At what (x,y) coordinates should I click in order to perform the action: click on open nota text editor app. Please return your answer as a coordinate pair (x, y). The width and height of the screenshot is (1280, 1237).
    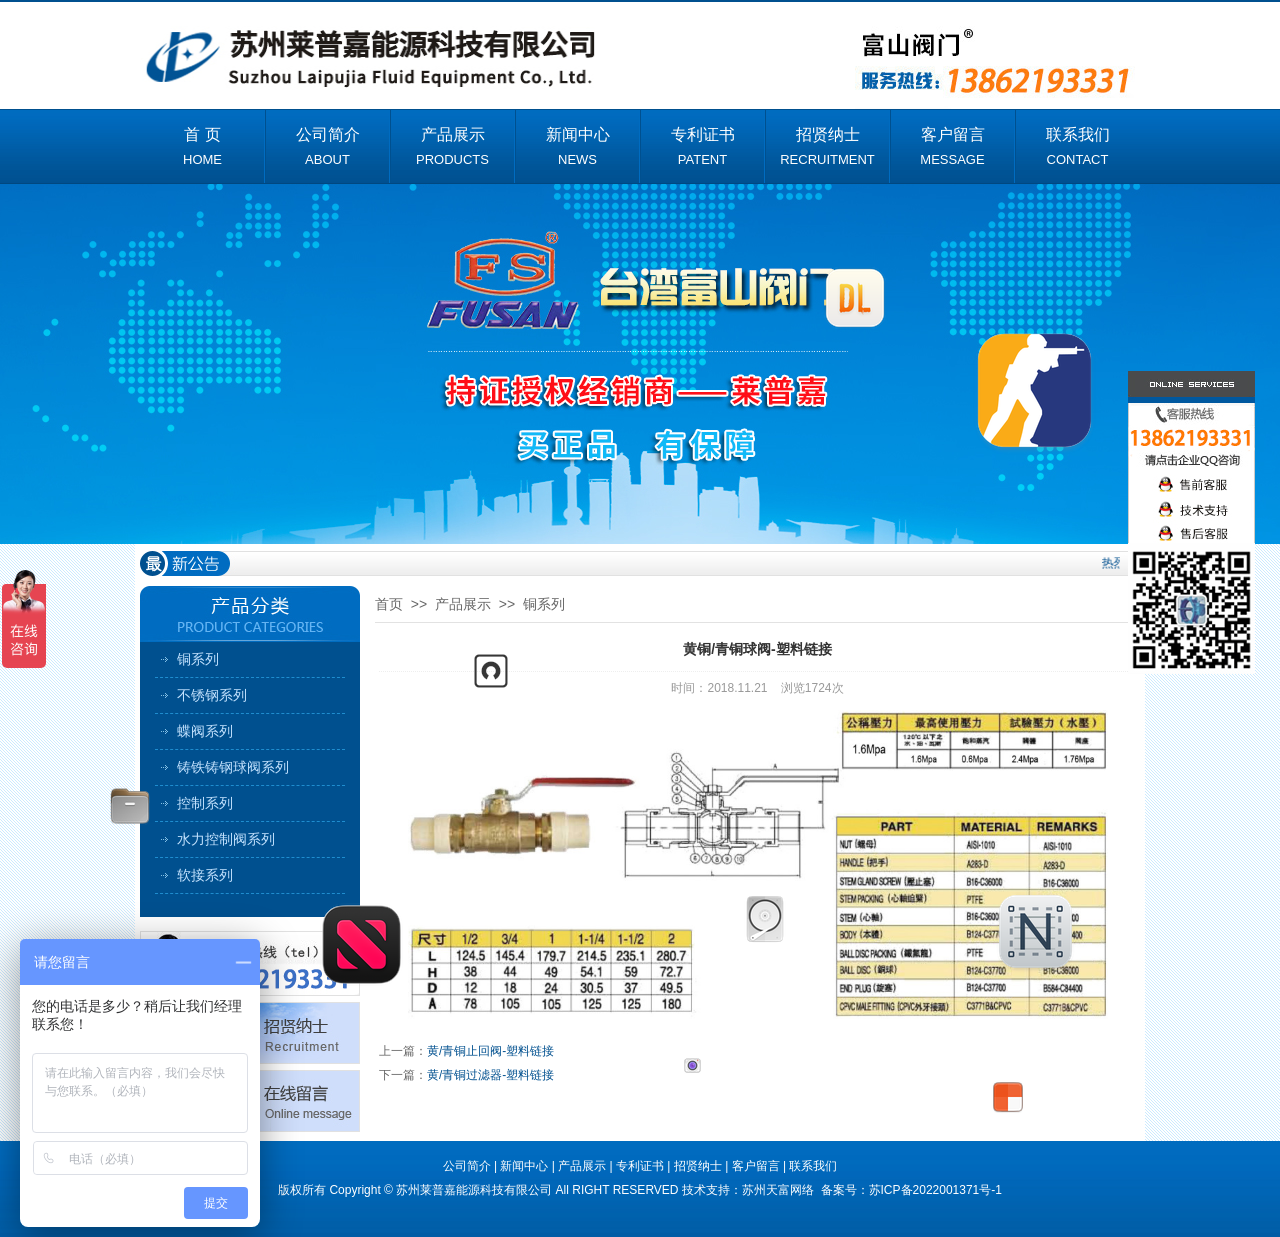
    Looking at the image, I should click on (1035, 931).